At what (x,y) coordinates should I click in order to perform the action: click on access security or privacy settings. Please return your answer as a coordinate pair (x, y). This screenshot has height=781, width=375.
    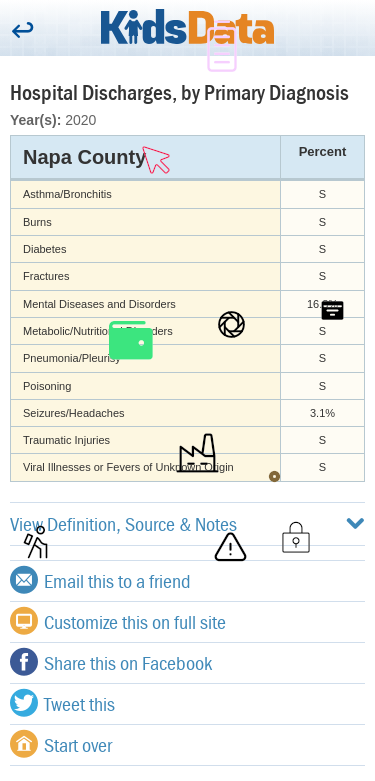
    Looking at the image, I should click on (296, 539).